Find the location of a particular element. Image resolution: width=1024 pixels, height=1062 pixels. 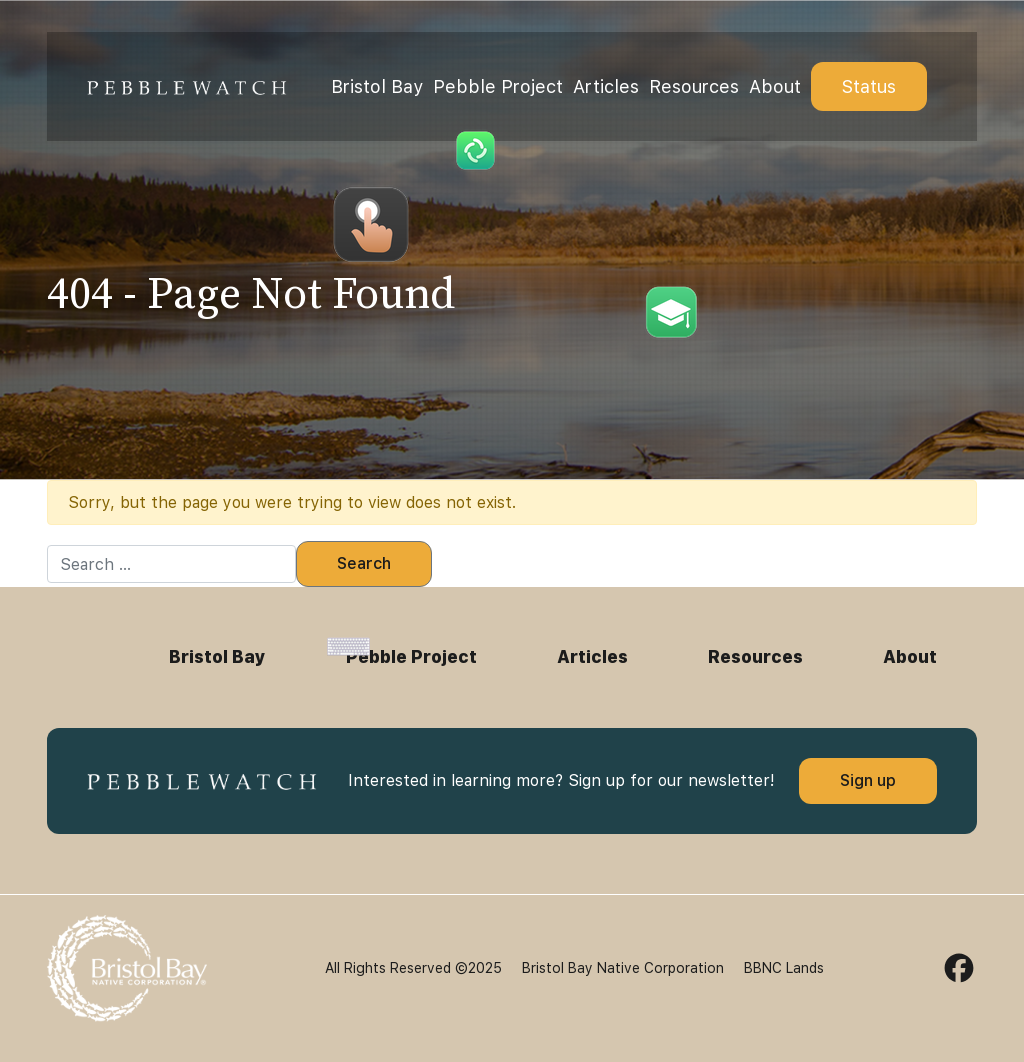

configure touchscreen settings is located at coordinates (371, 226).